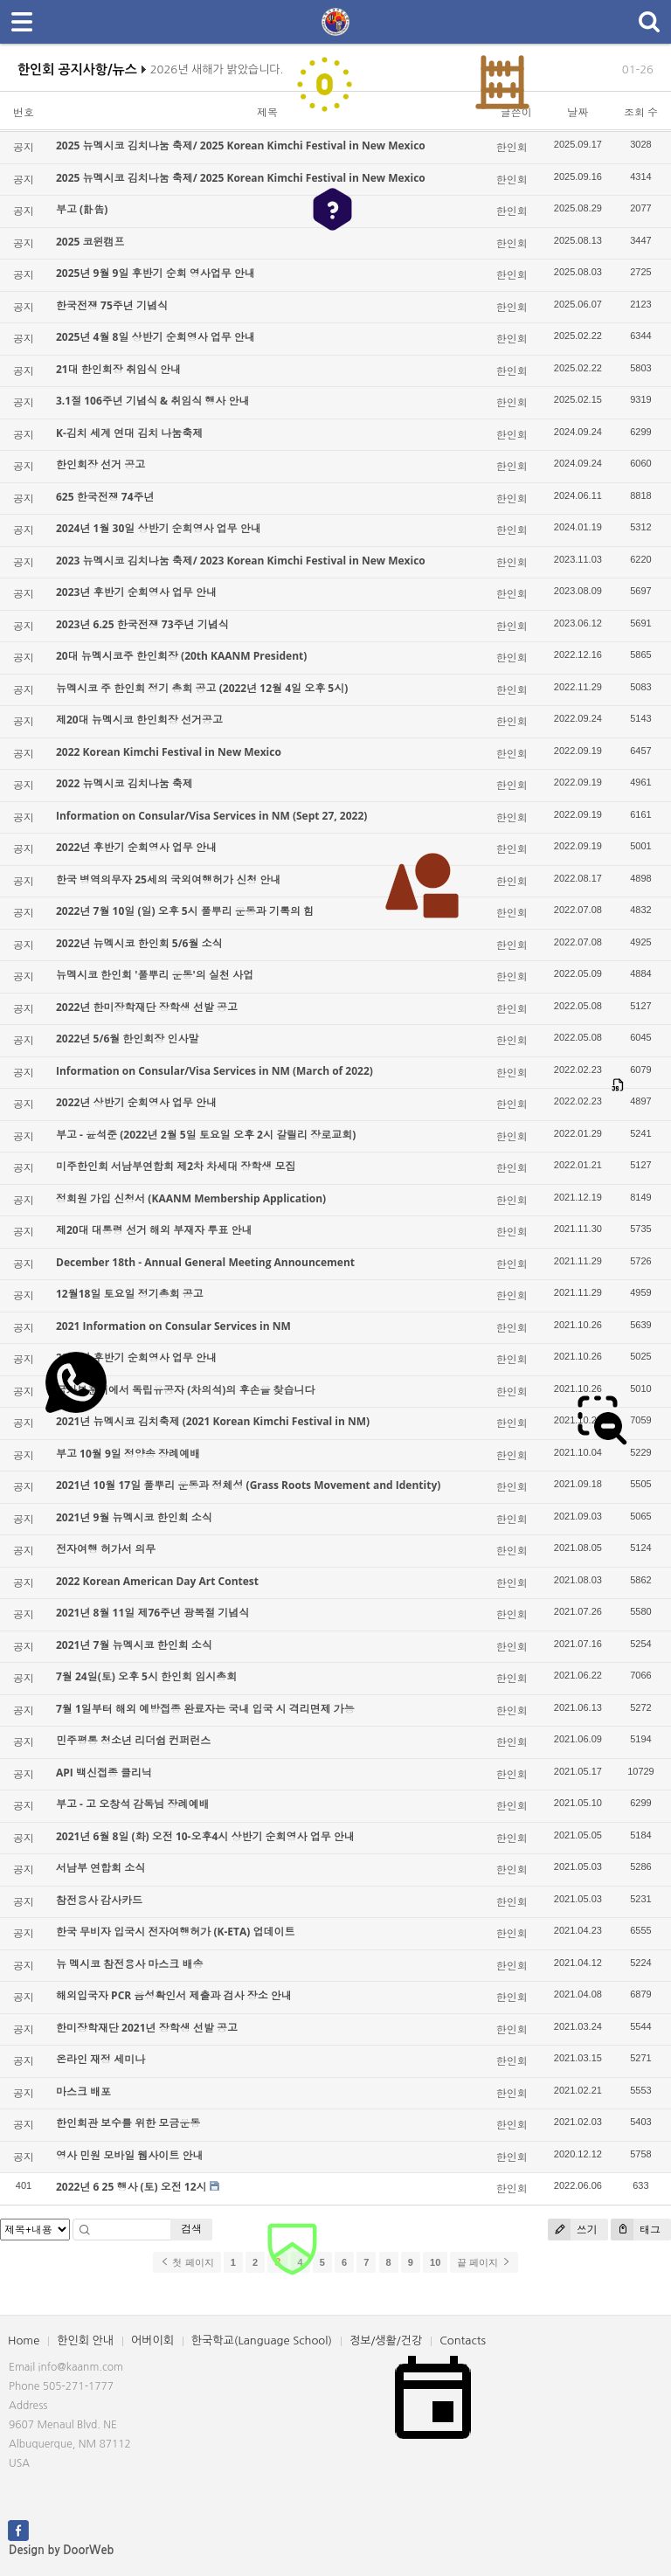 The height and width of the screenshot is (2576, 671). I want to click on zoom out of selected area, so click(601, 1419).